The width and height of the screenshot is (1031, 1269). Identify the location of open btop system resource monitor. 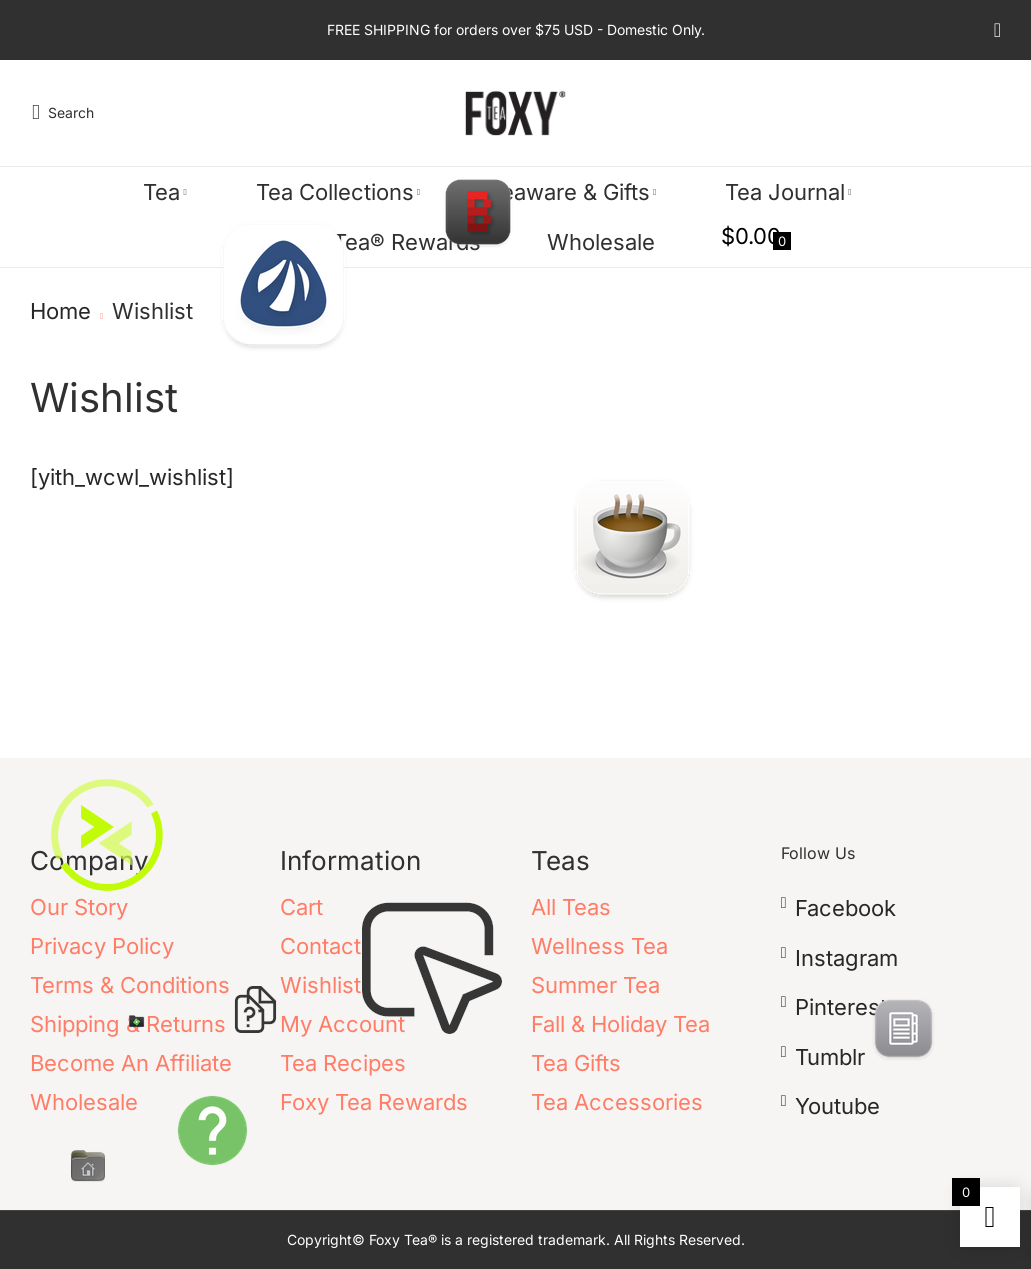
(478, 212).